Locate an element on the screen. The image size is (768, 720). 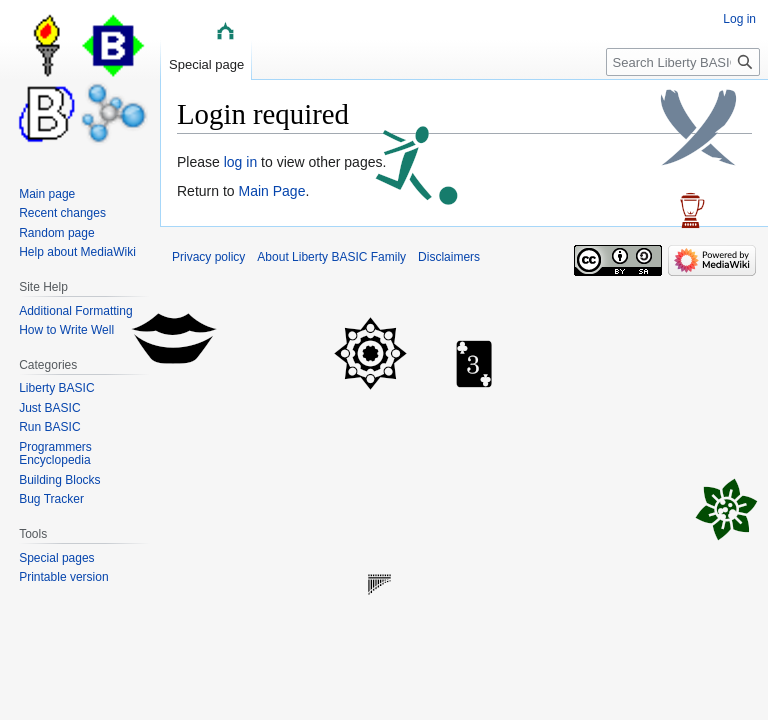
decorative badge or achievement emblem is located at coordinates (370, 353).